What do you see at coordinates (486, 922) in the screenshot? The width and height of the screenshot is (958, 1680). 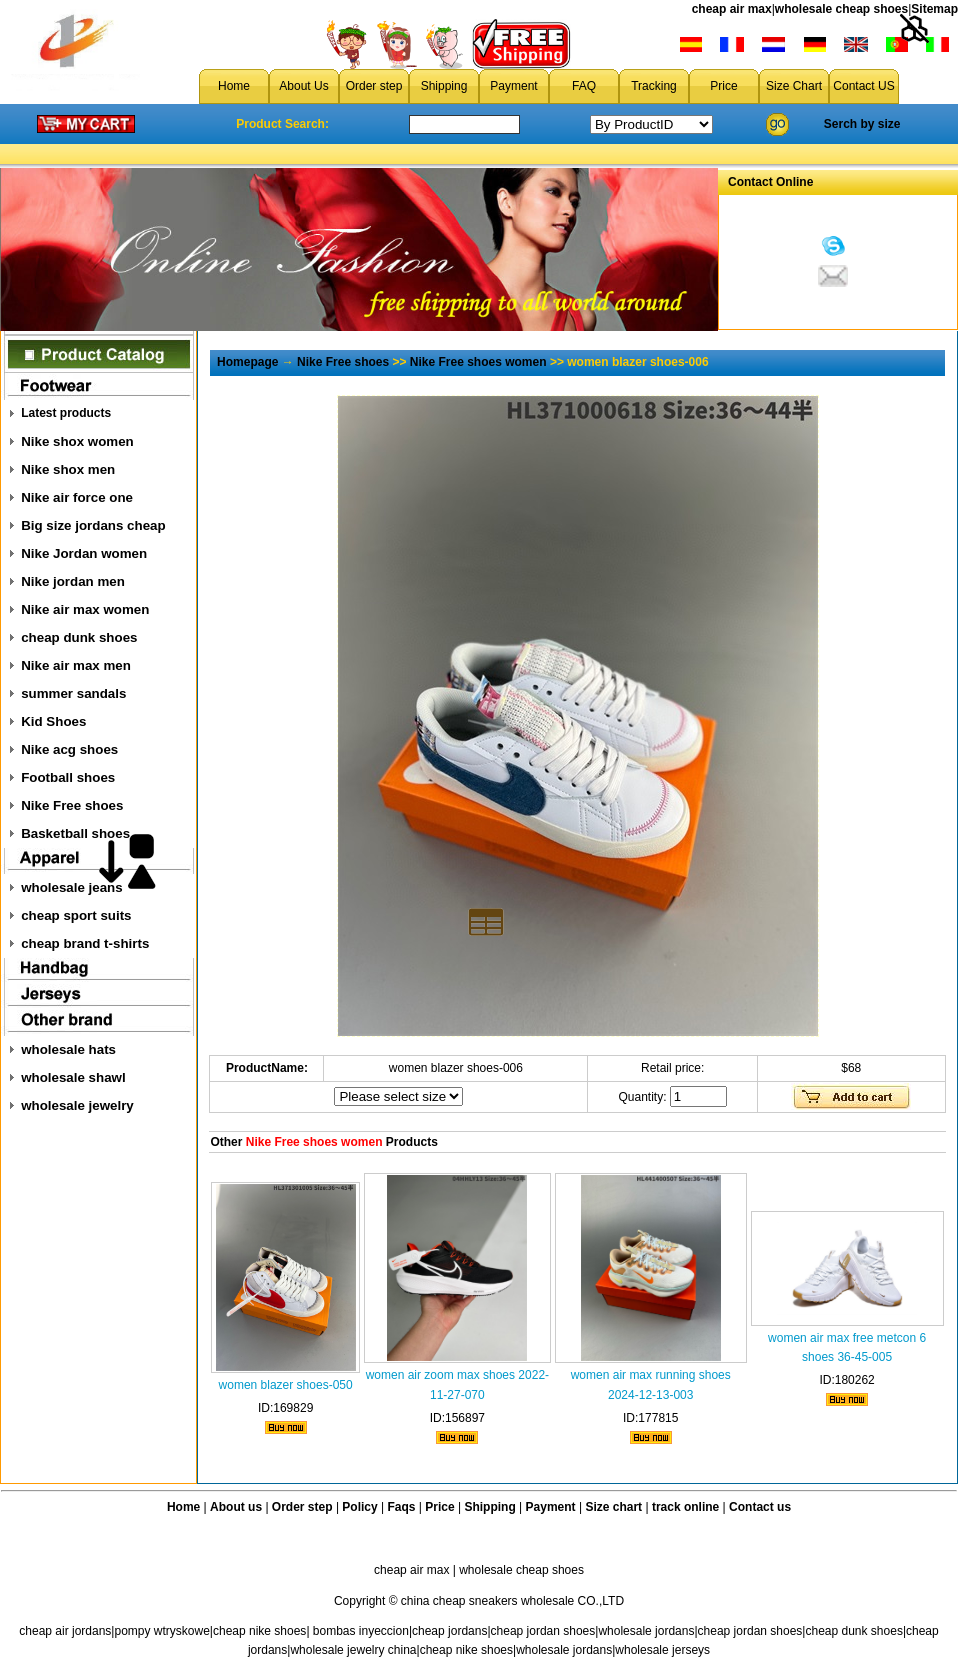 I see `view data in table format` at bounding box center [486, 922].